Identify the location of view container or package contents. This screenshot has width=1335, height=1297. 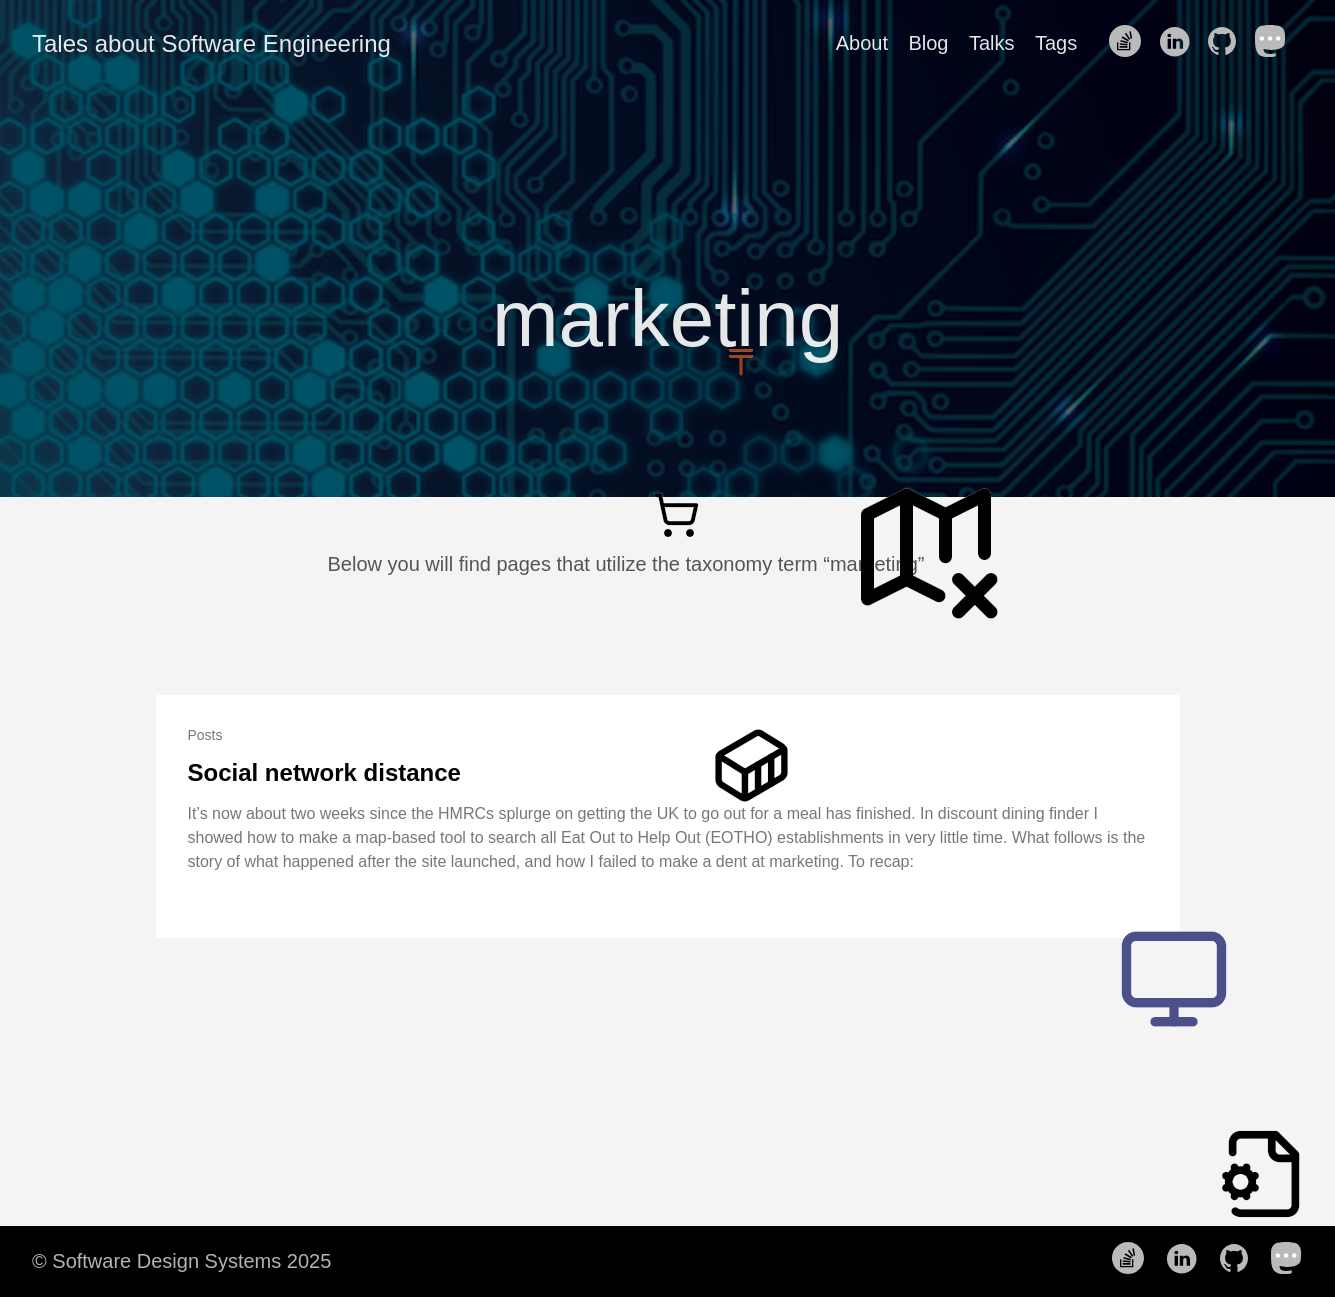
(751, 765).